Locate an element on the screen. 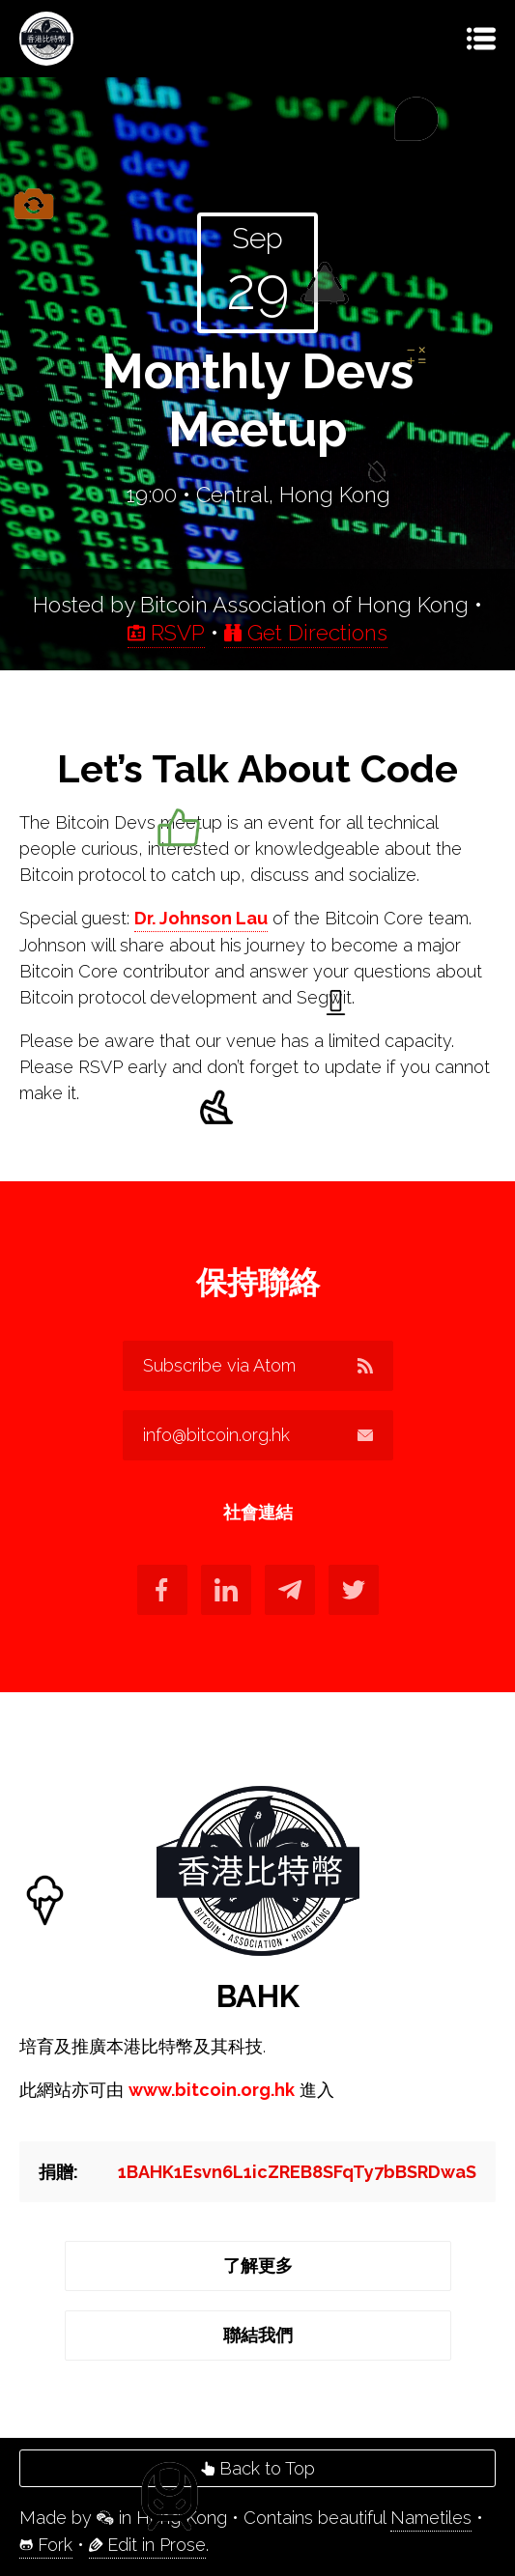 This screenshot has height=2576, width=515. browse dessert or ice cream options is located at coordinates (44, 1900).